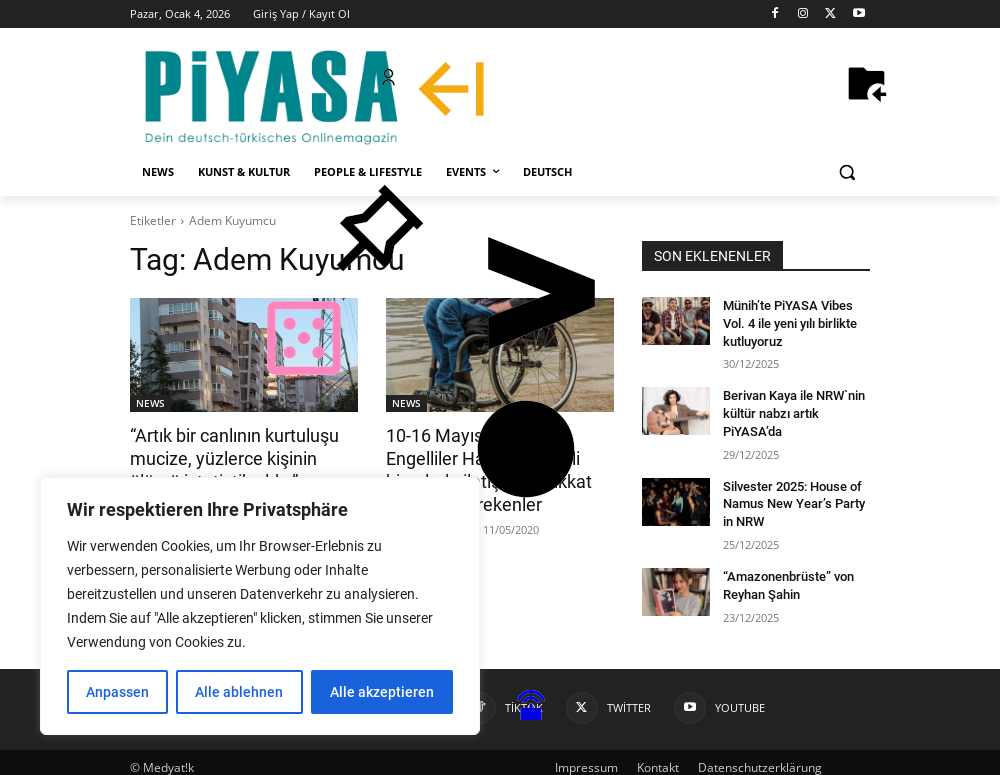 The image size is (1000, 775). What do you see at coordinates (388, 77) in the screenshot?
I see `view your profile` at bounding box center [388, 77].